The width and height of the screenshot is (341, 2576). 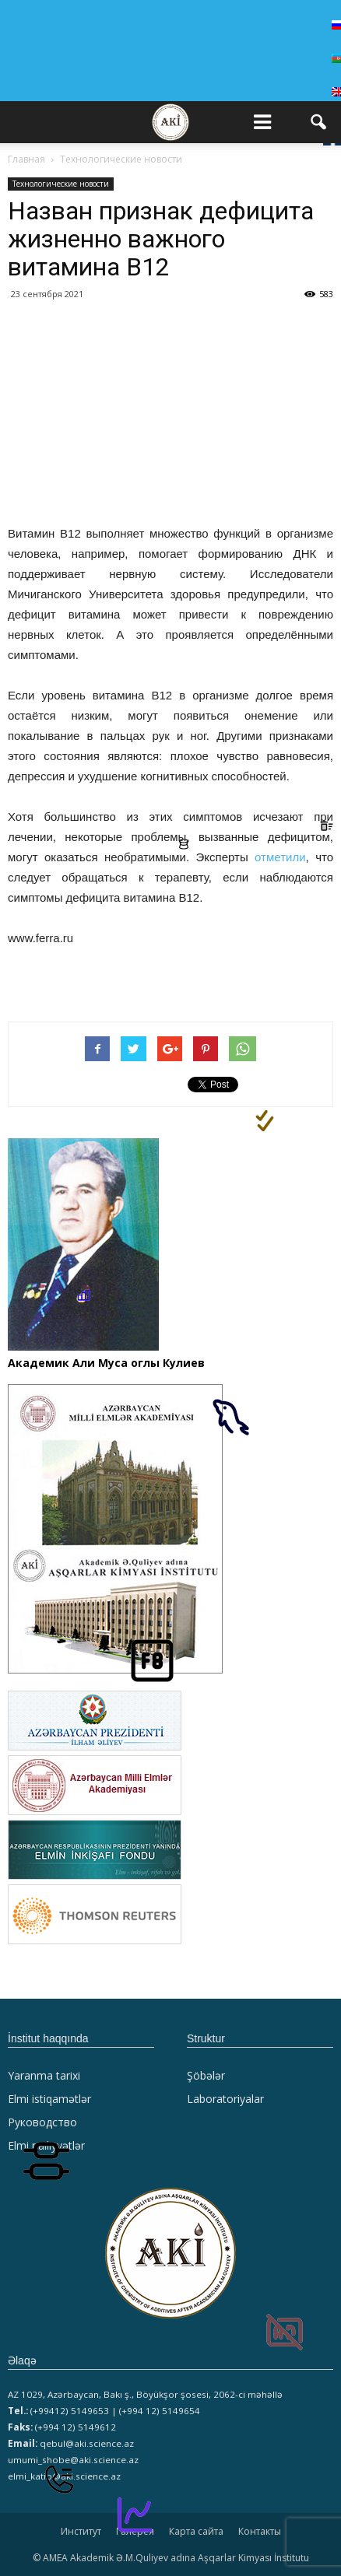 I want to click on bulk delete selected items, so click(x=326, y=825).